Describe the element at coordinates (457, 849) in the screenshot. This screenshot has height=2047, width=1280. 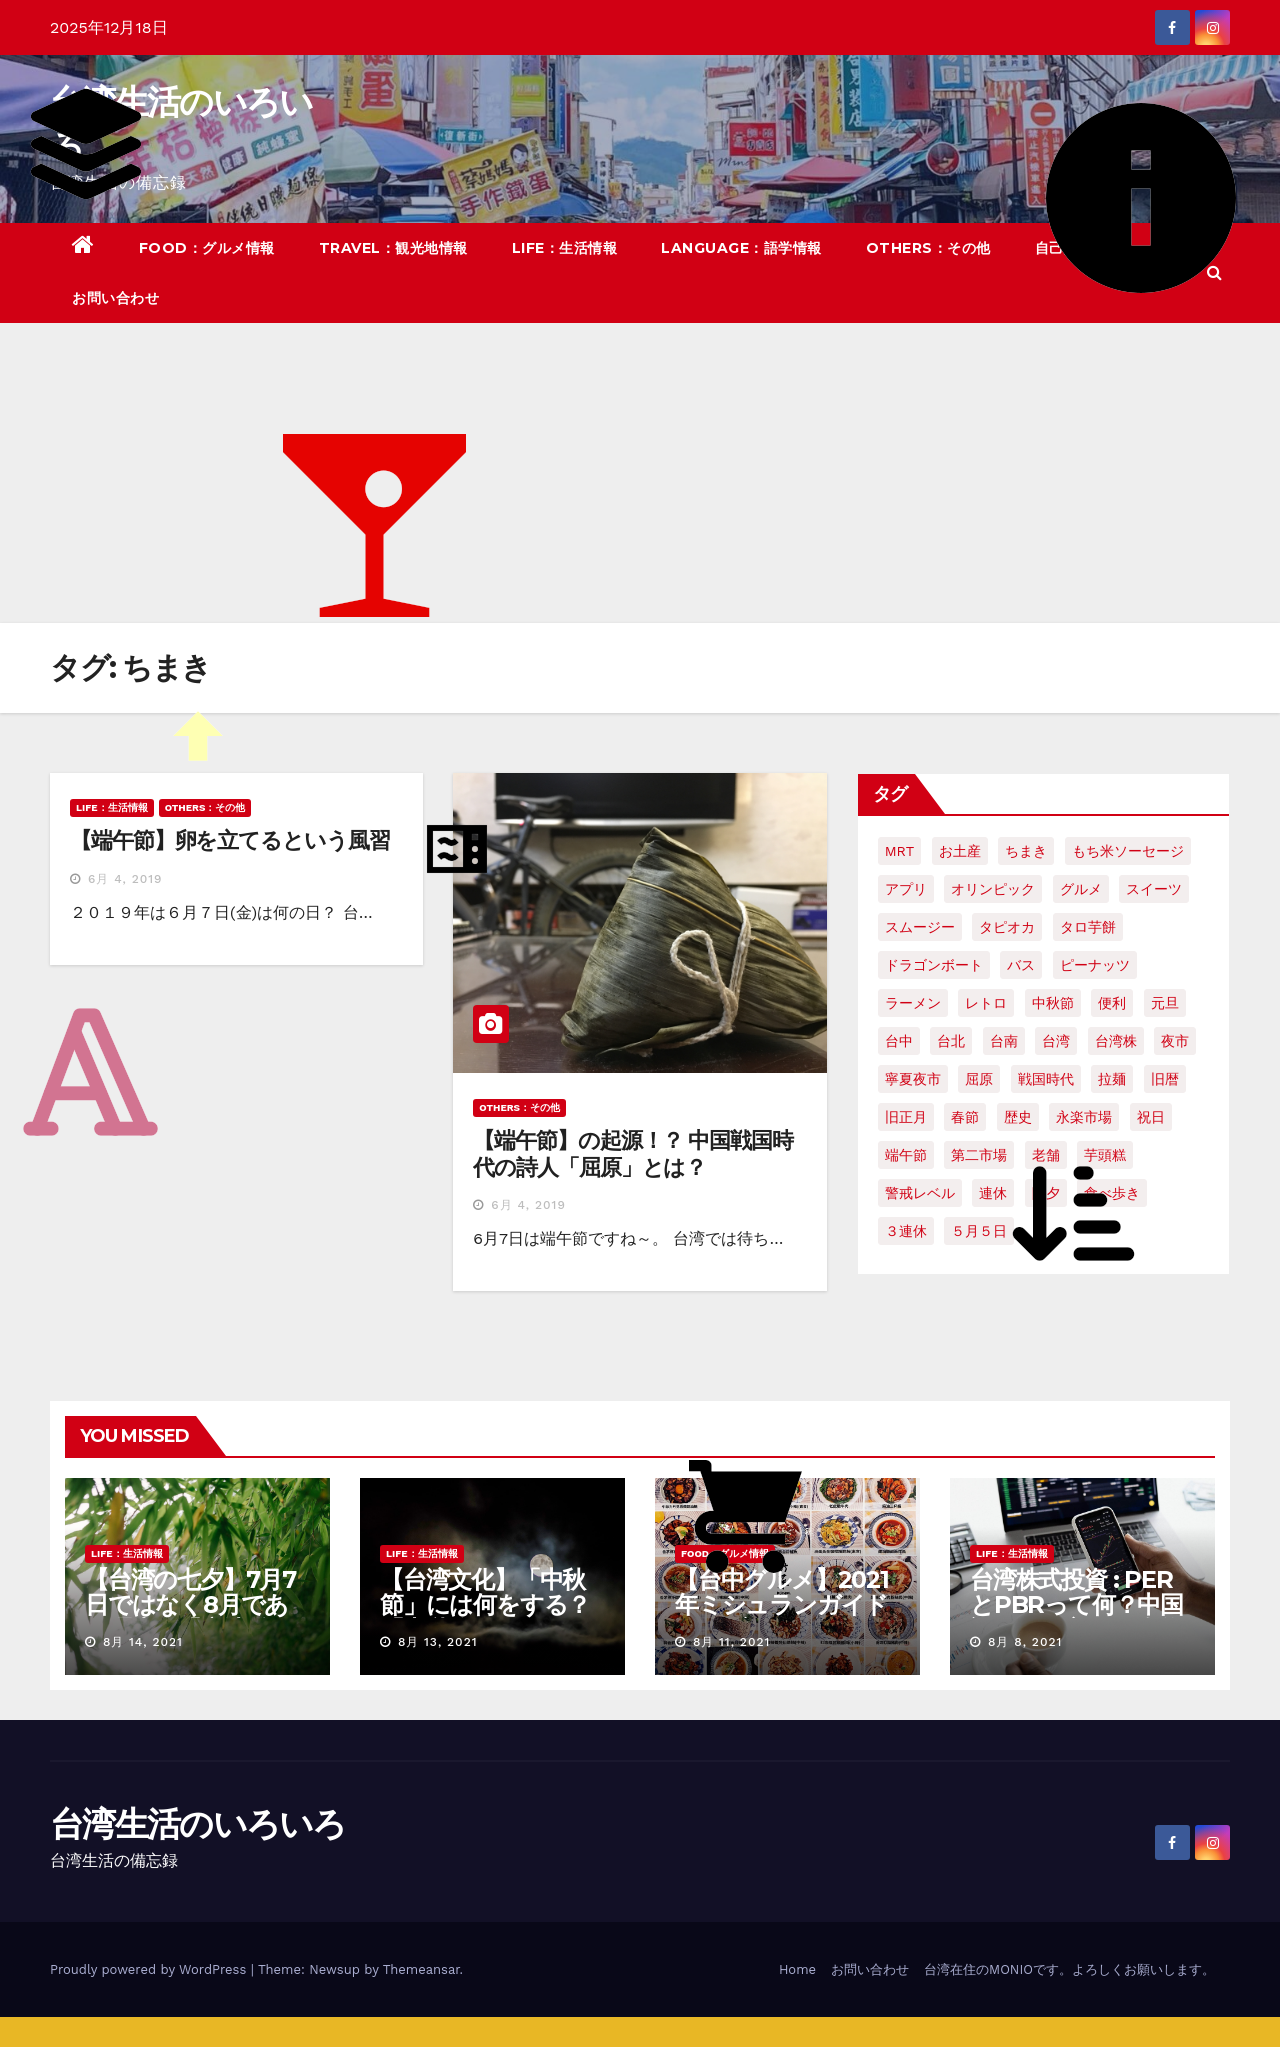
I see `access microwave controls or settings` at that location.